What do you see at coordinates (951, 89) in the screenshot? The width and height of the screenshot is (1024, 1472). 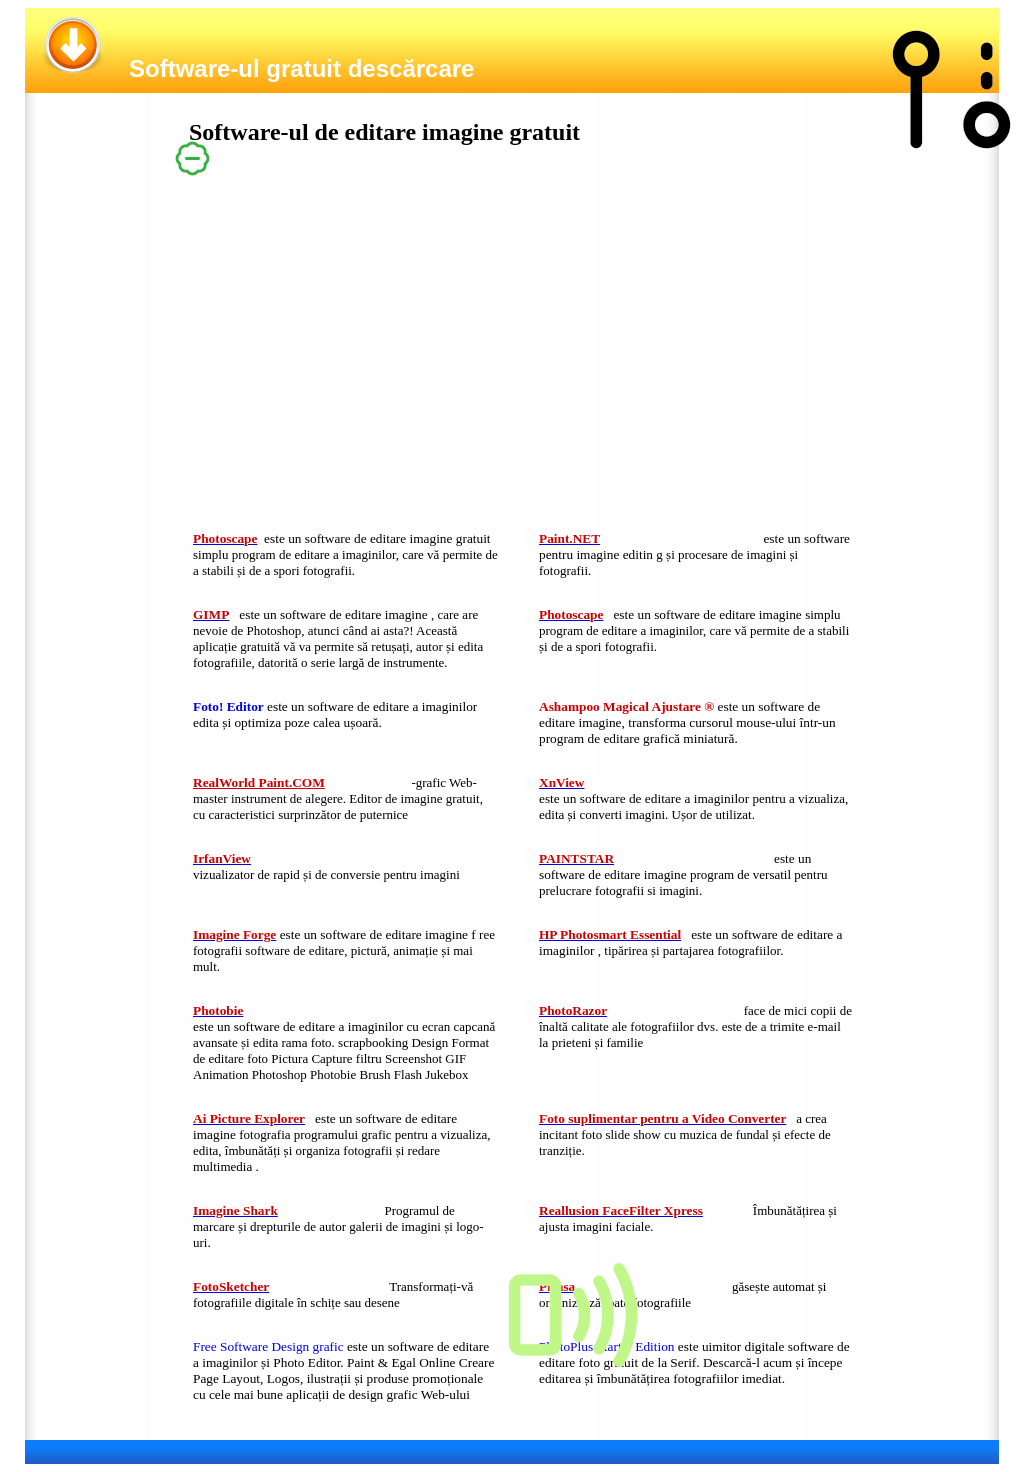 I see `indicates a draft pull request awaiting completion` at bounding box center [951, 89].